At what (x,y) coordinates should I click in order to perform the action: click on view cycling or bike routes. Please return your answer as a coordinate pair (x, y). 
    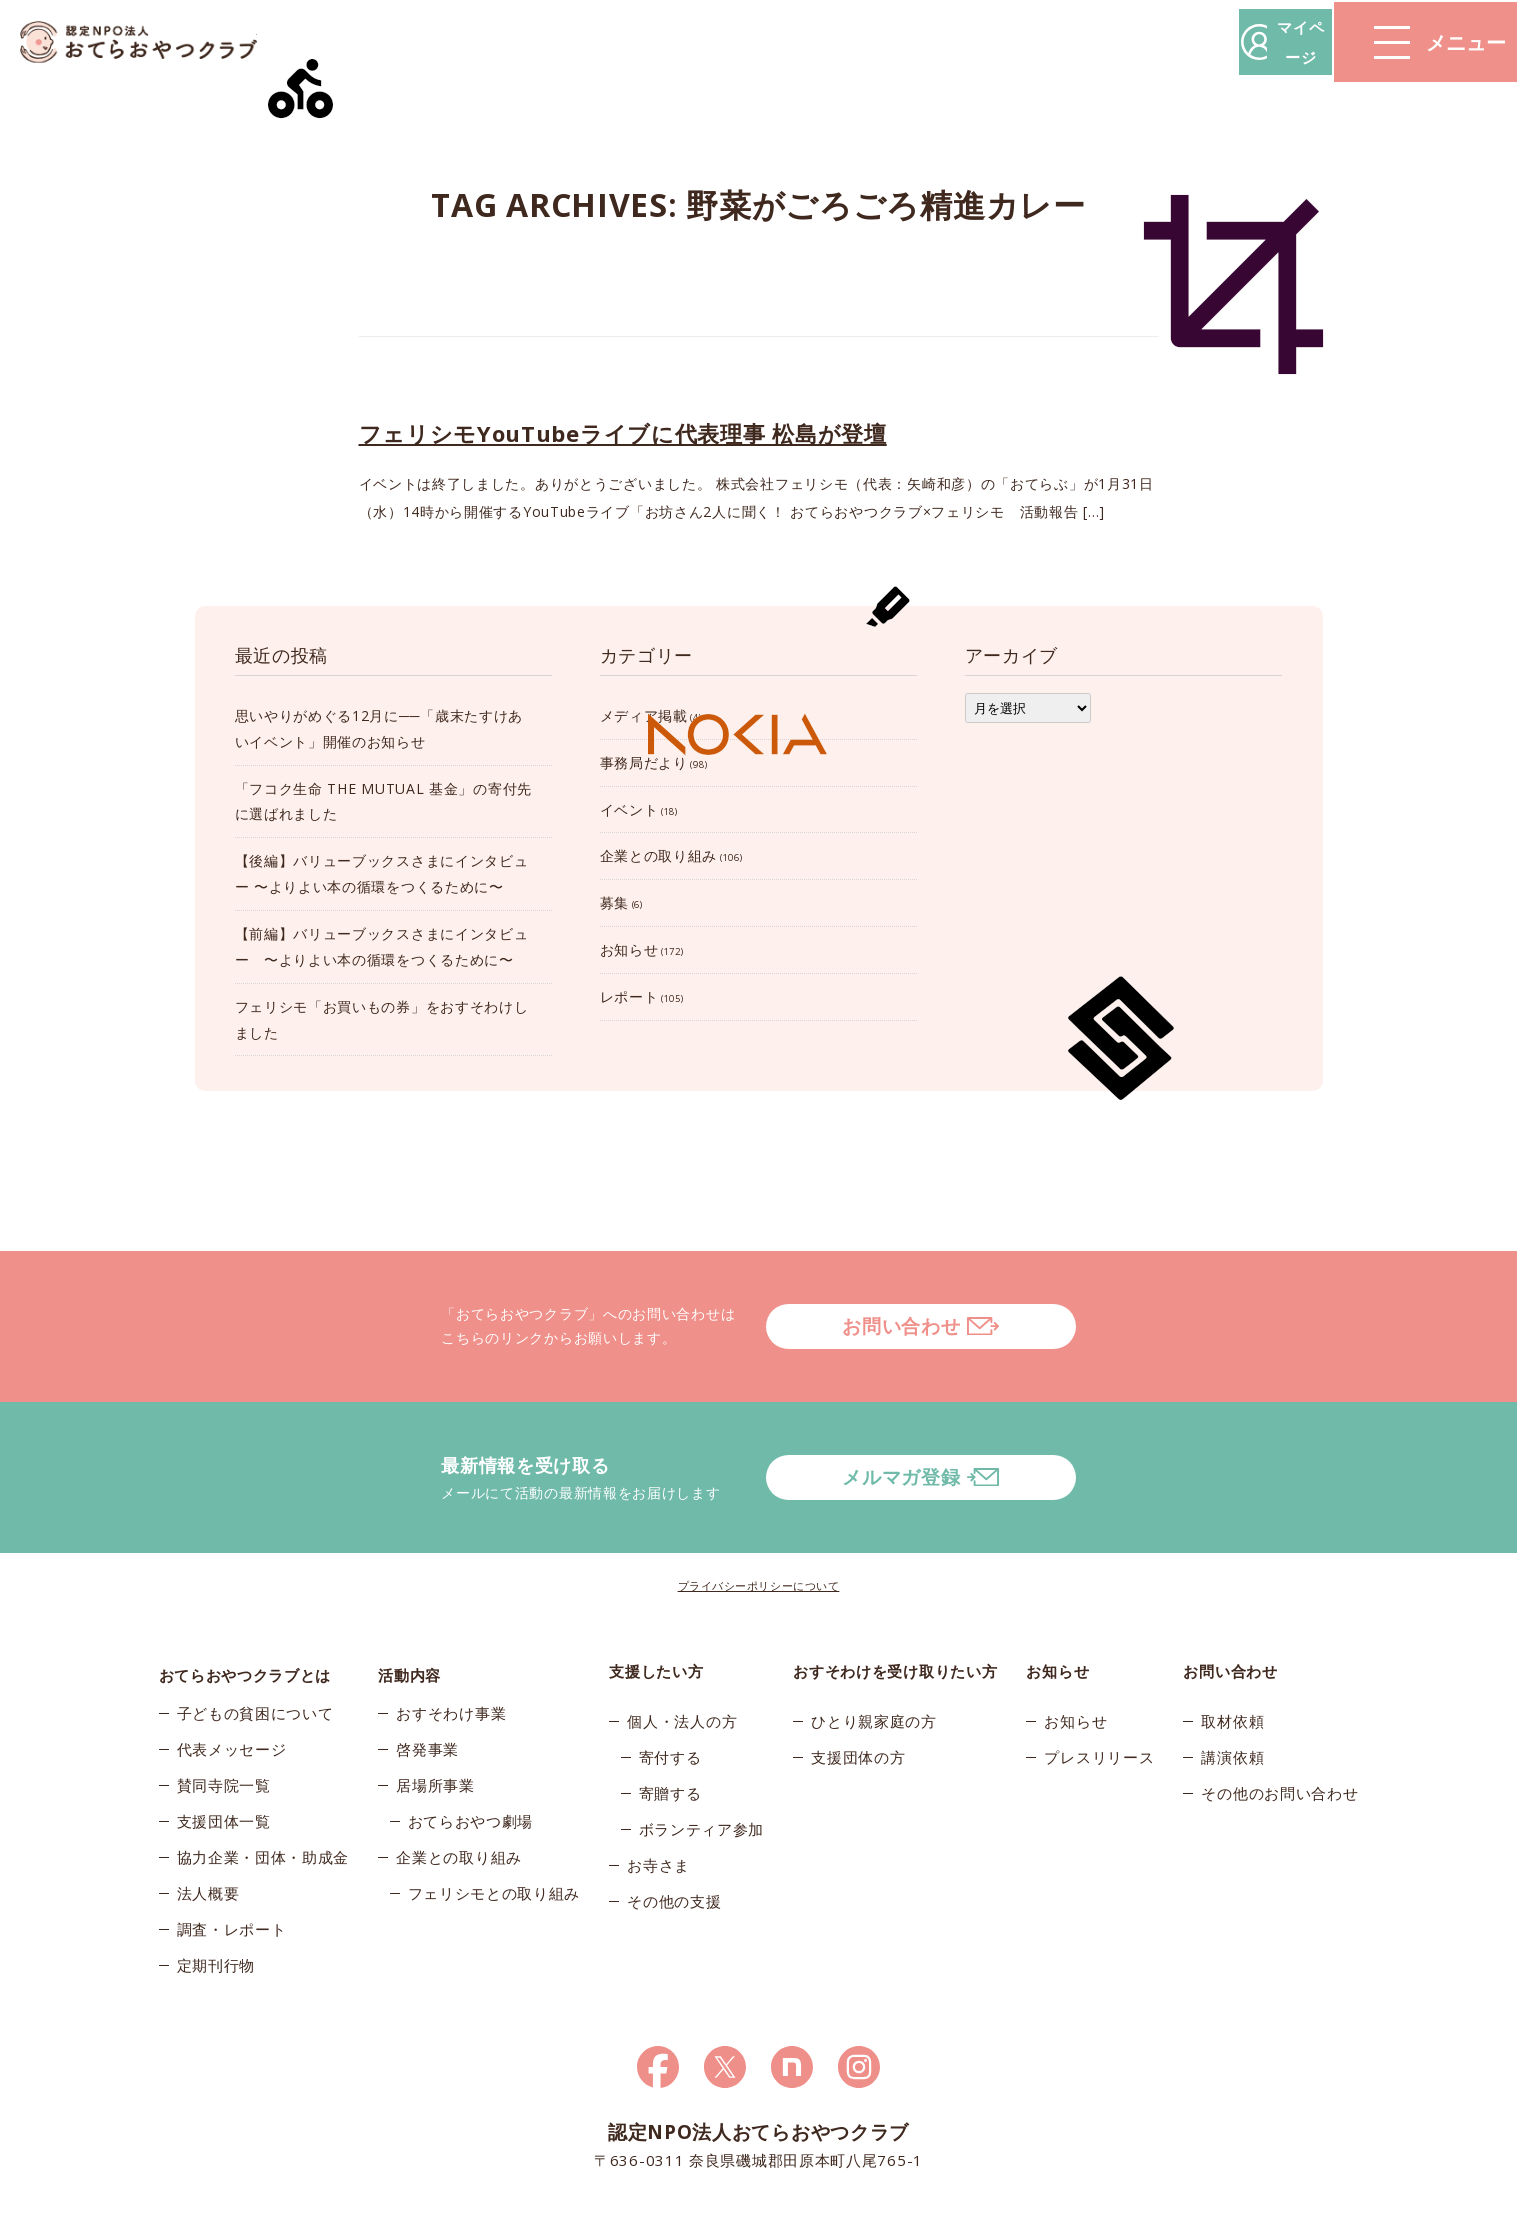
    Looking at the image, I should click on (300, 91).